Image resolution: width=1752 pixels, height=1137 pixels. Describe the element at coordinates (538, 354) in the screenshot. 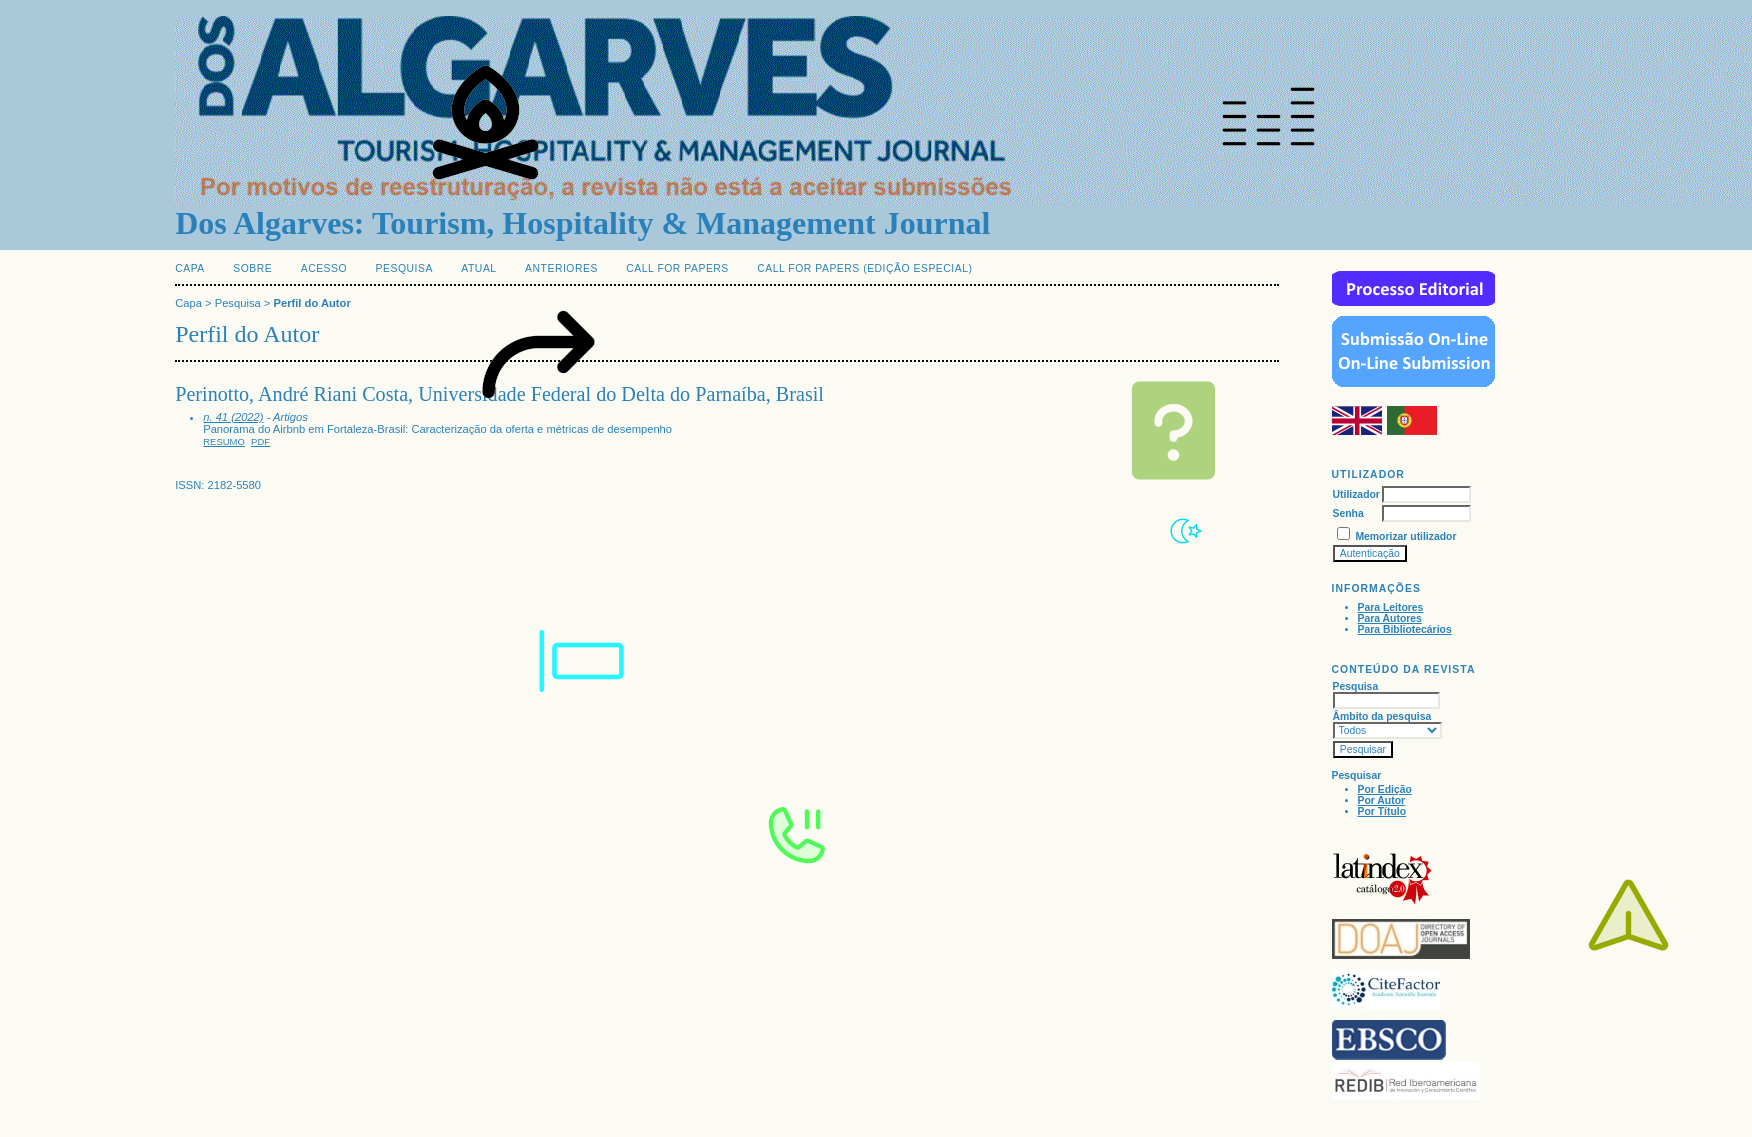

I see `share or forward content` at that location.